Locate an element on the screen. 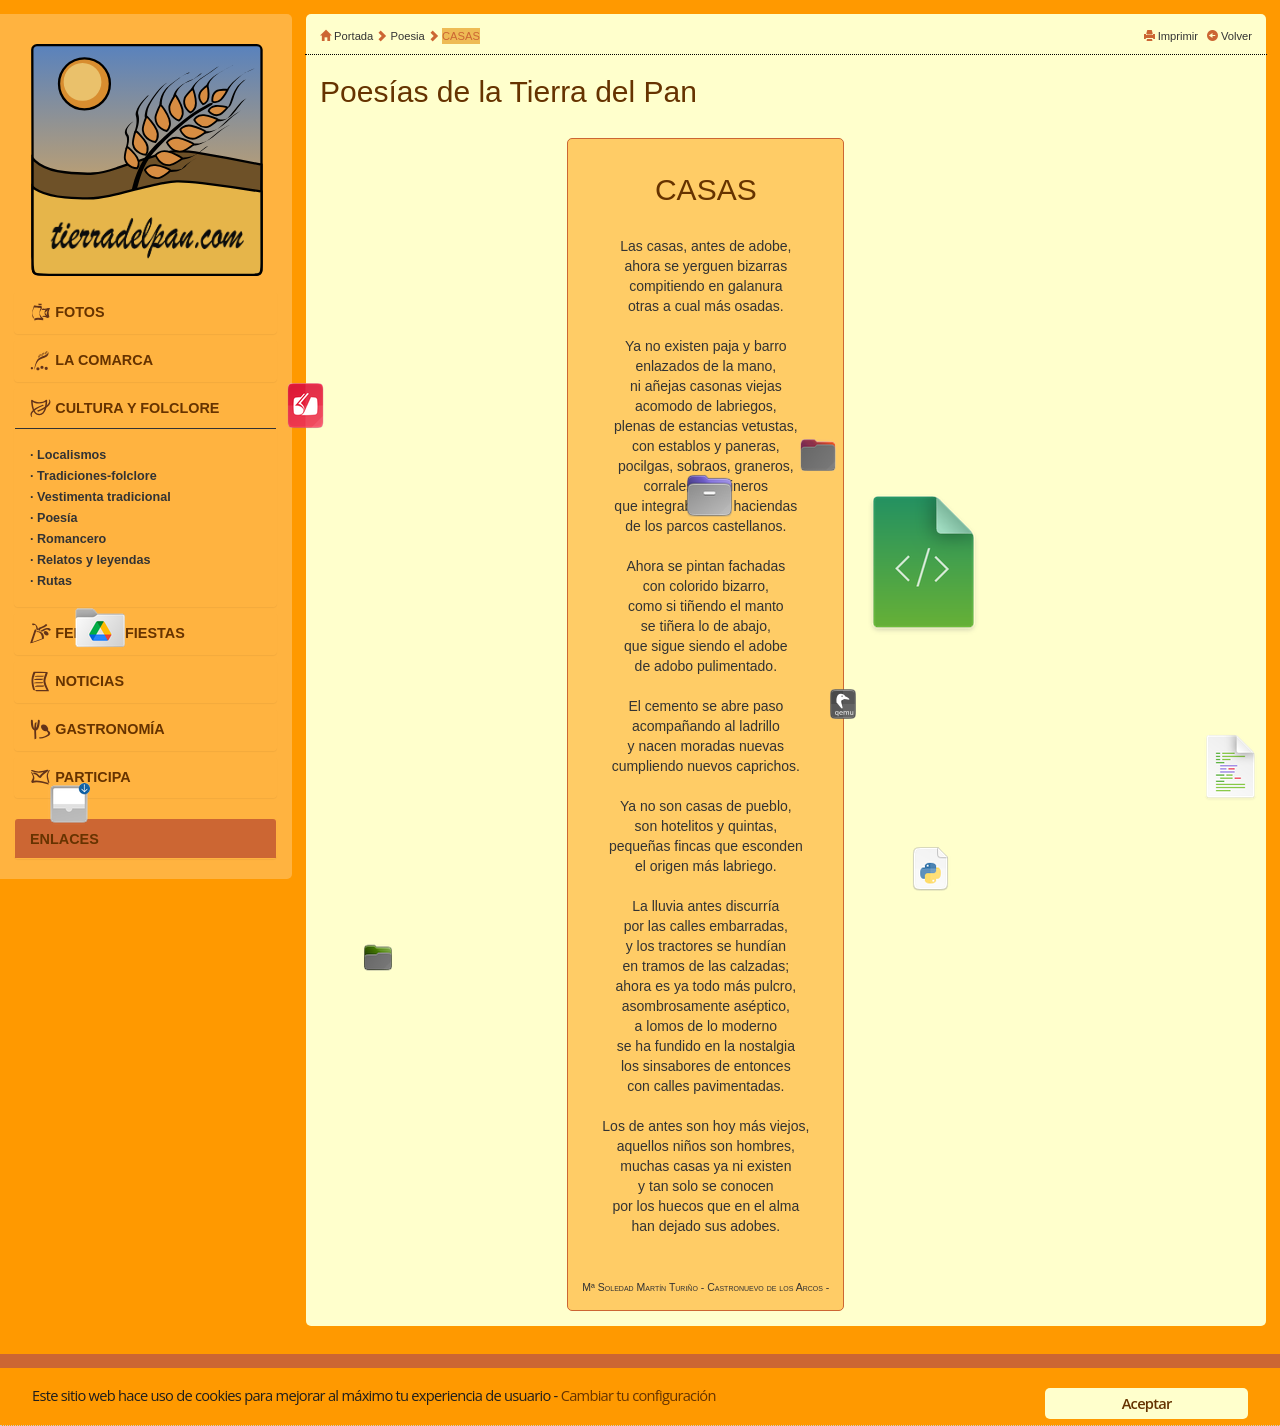 Image resolution: width=1280 pixels, height=1426 pixels. a qt resource file used in nokia/qt development is located at coordinates (923, 564).